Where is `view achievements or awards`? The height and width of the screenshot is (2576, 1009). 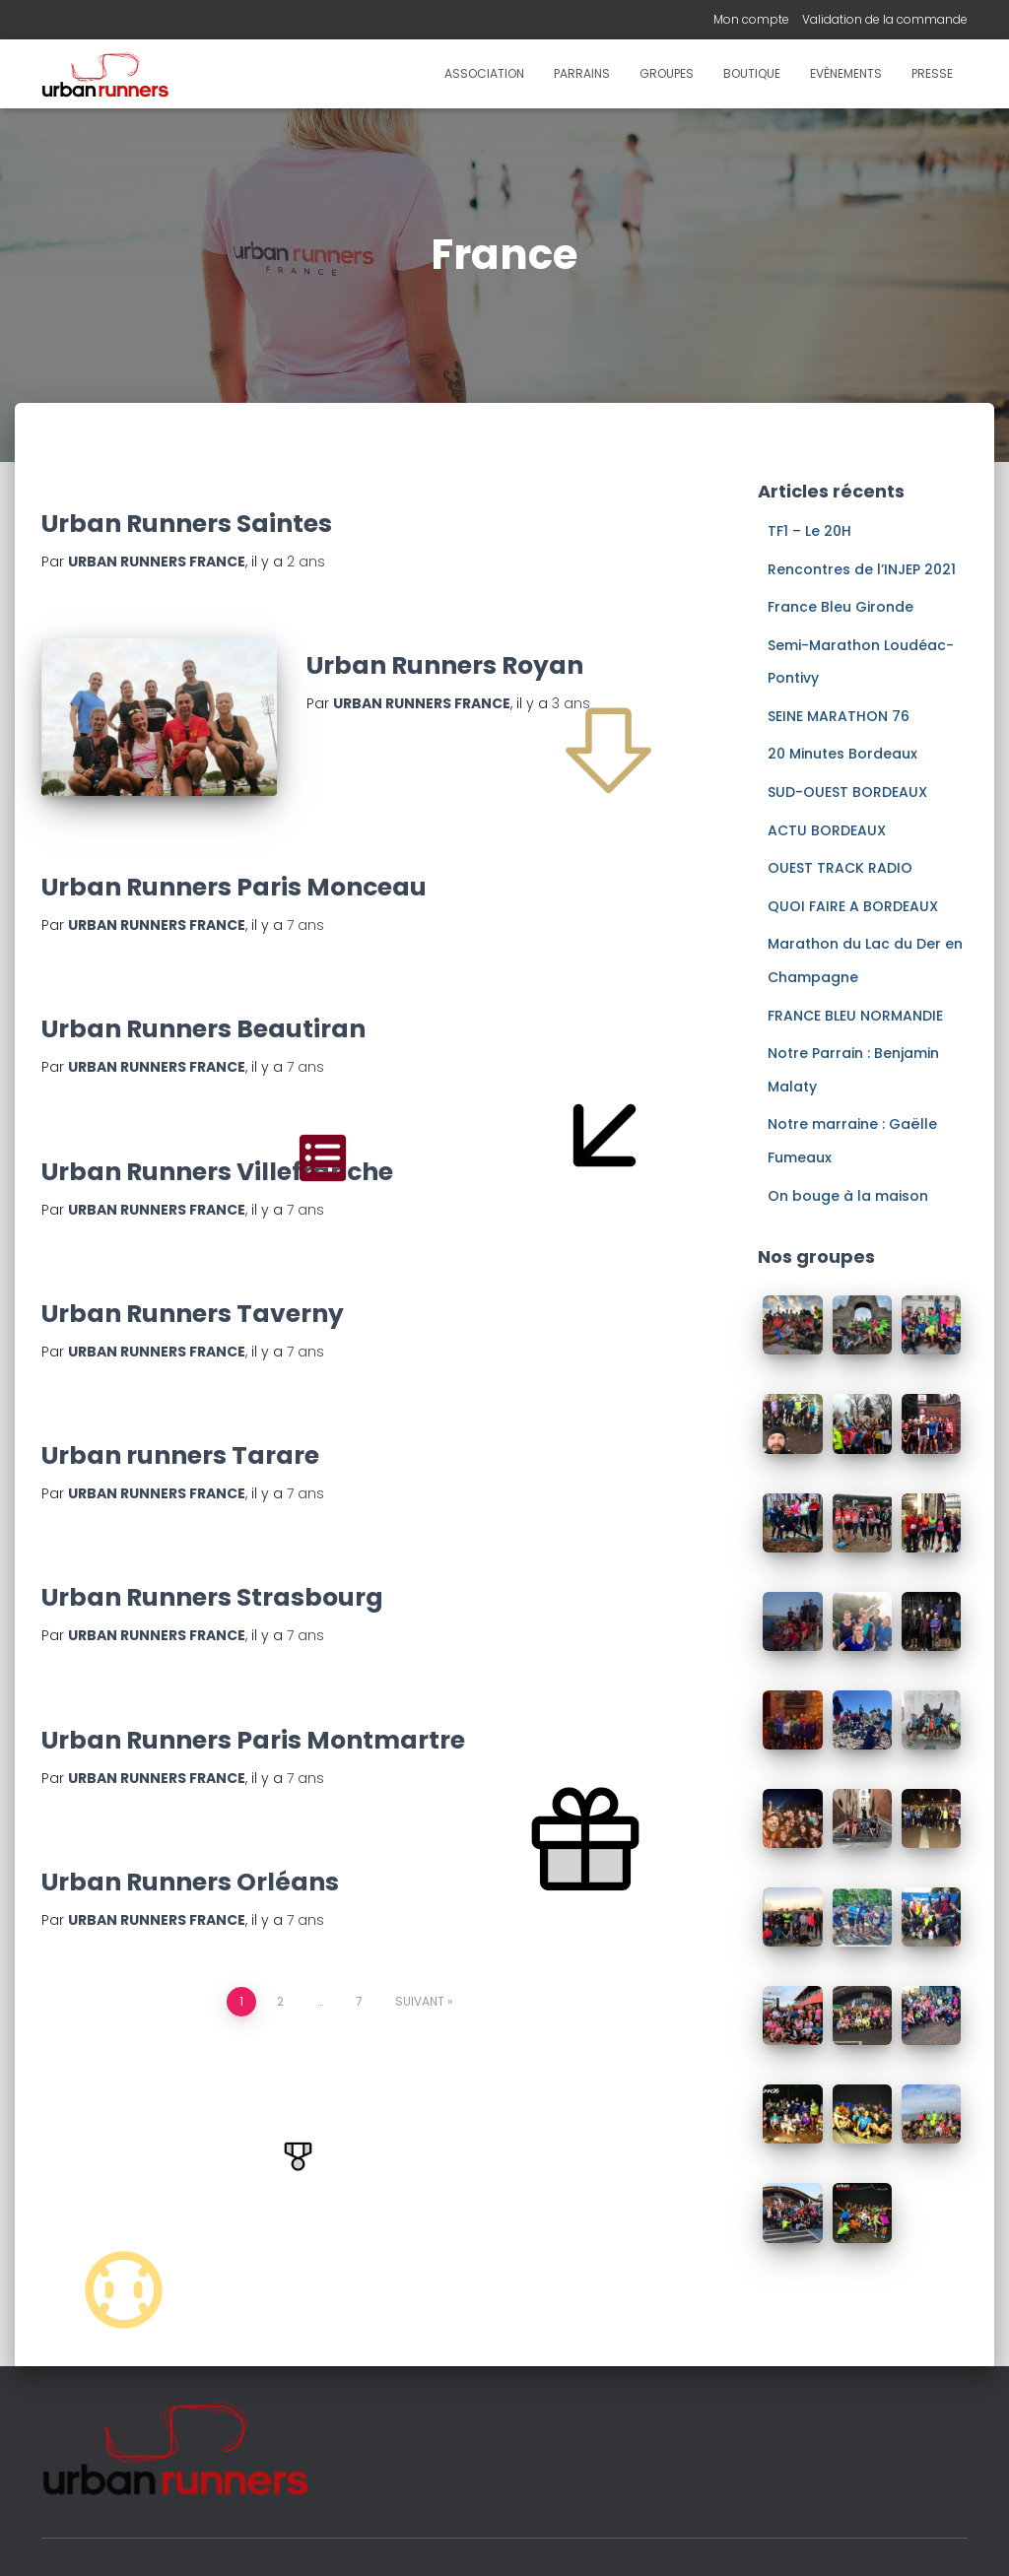 view achievements or awards is located at coordinates (298, 2154).